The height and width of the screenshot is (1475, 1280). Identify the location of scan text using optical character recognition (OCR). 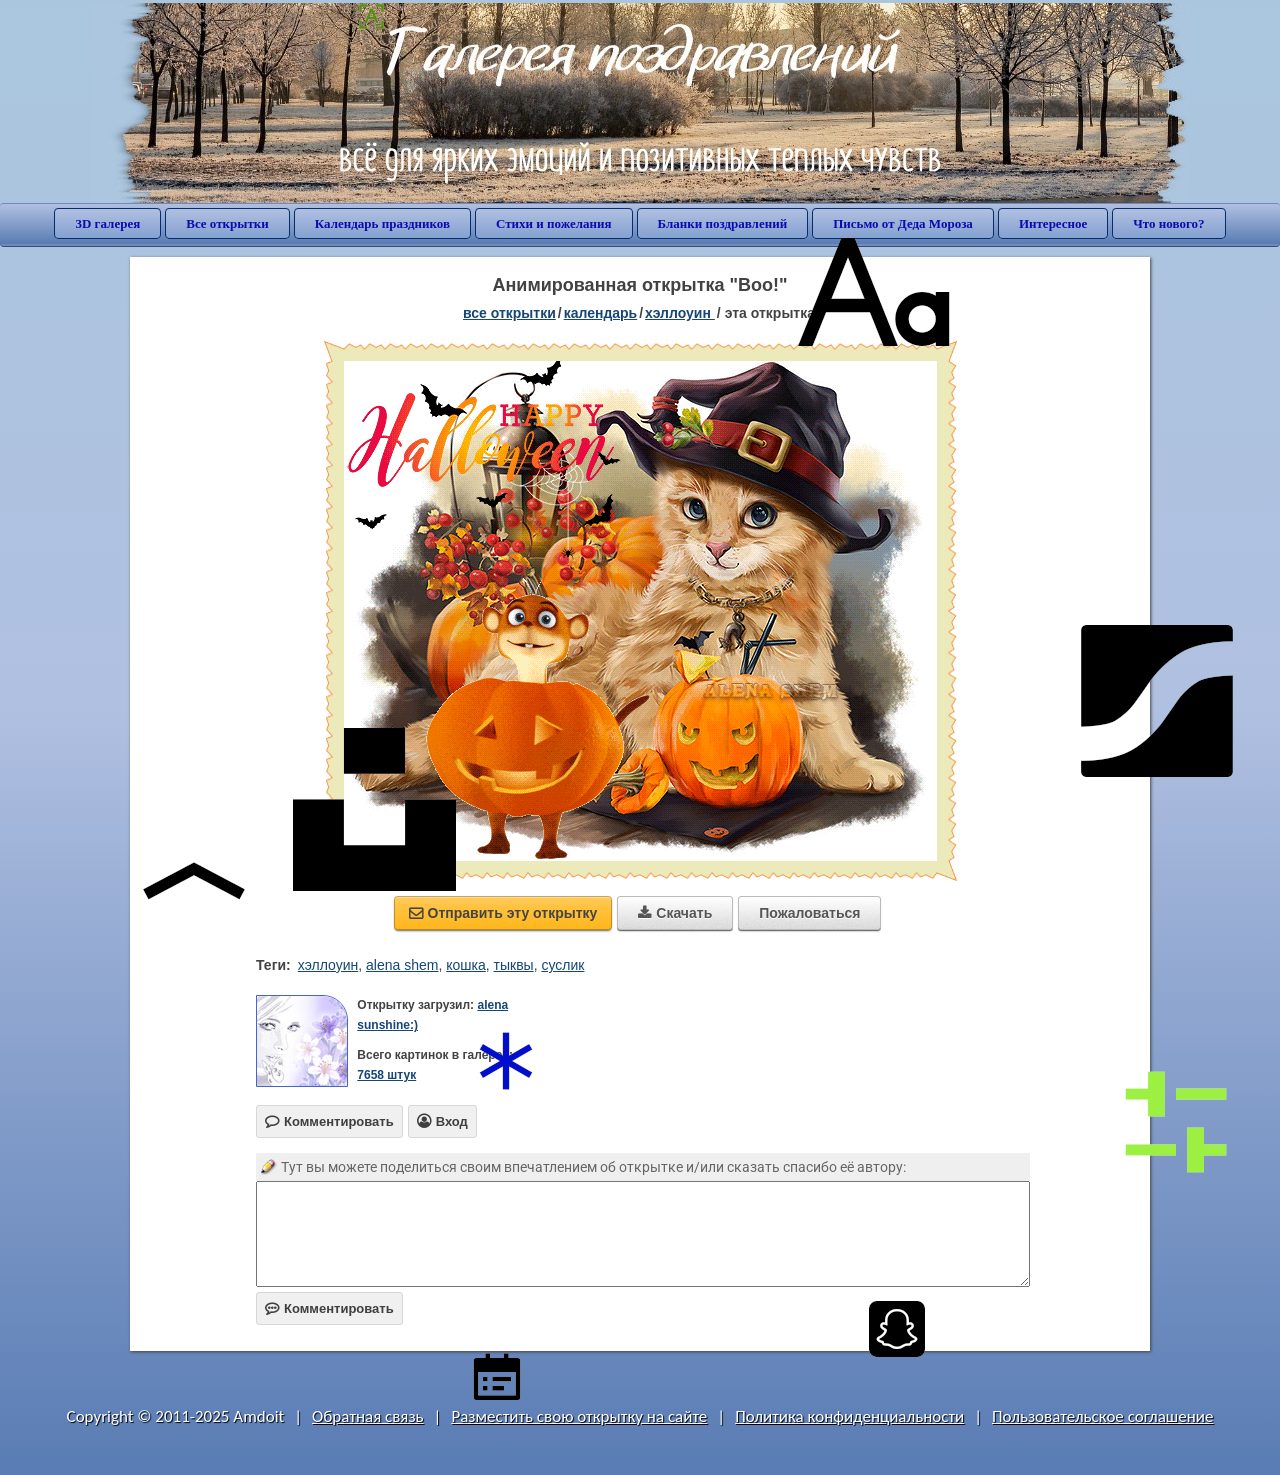
(371, 16).